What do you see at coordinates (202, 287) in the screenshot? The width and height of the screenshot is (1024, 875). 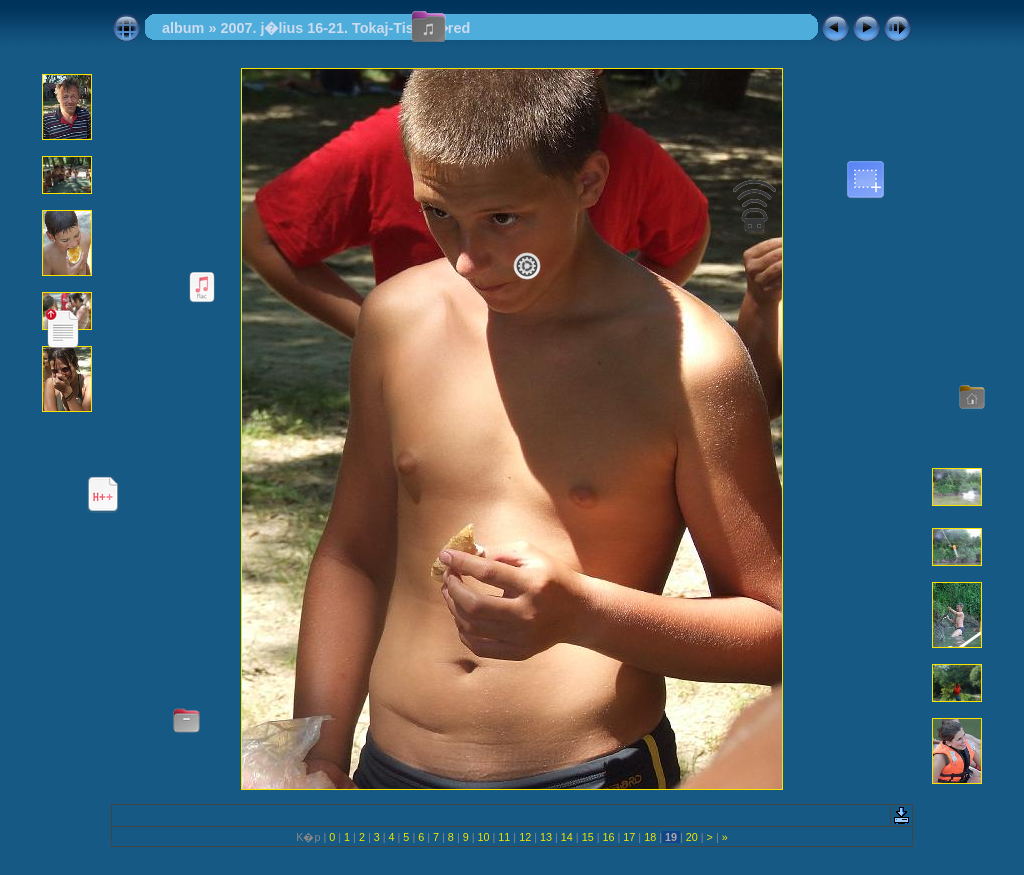 I see `a flac audio file` at bounding box center [202, 287].